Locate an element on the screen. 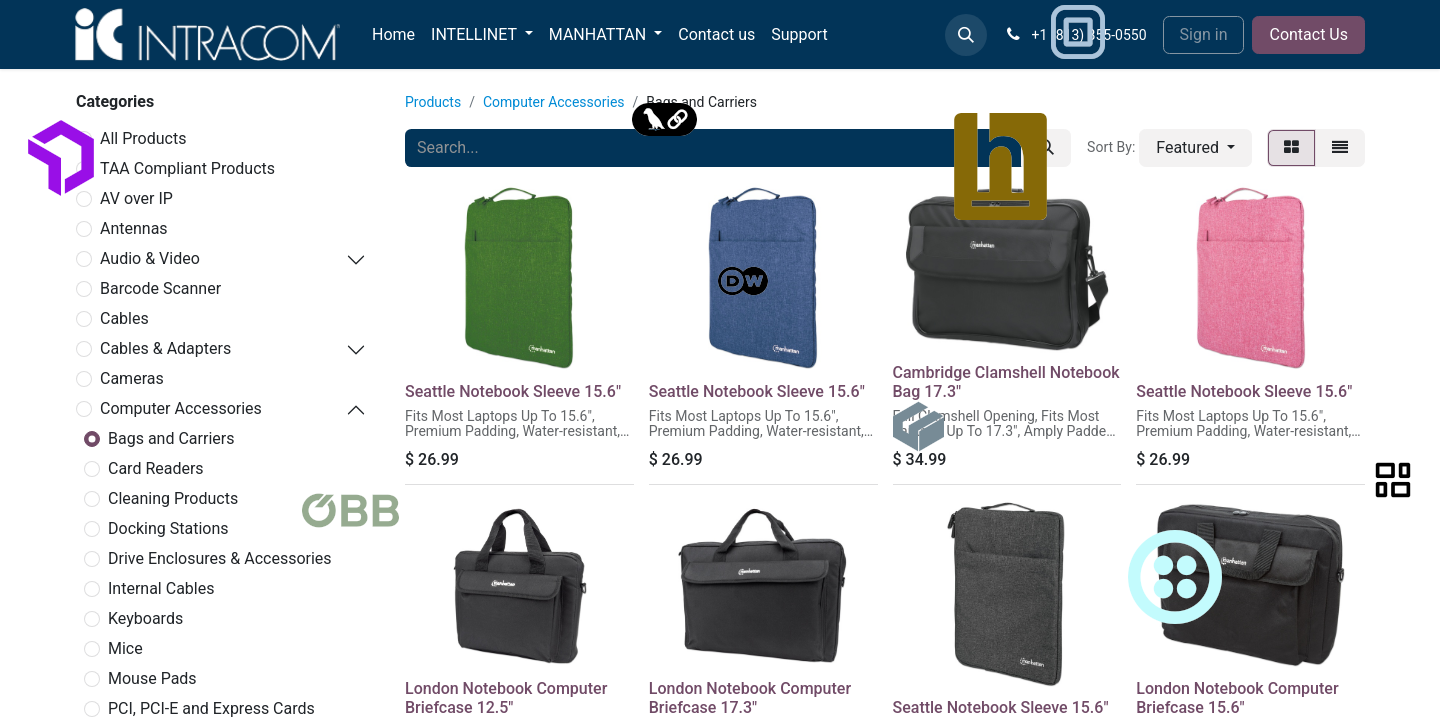 The width and height of the screenshot is (1440, 720). langchain official logo is located at coordinates (664, 119).